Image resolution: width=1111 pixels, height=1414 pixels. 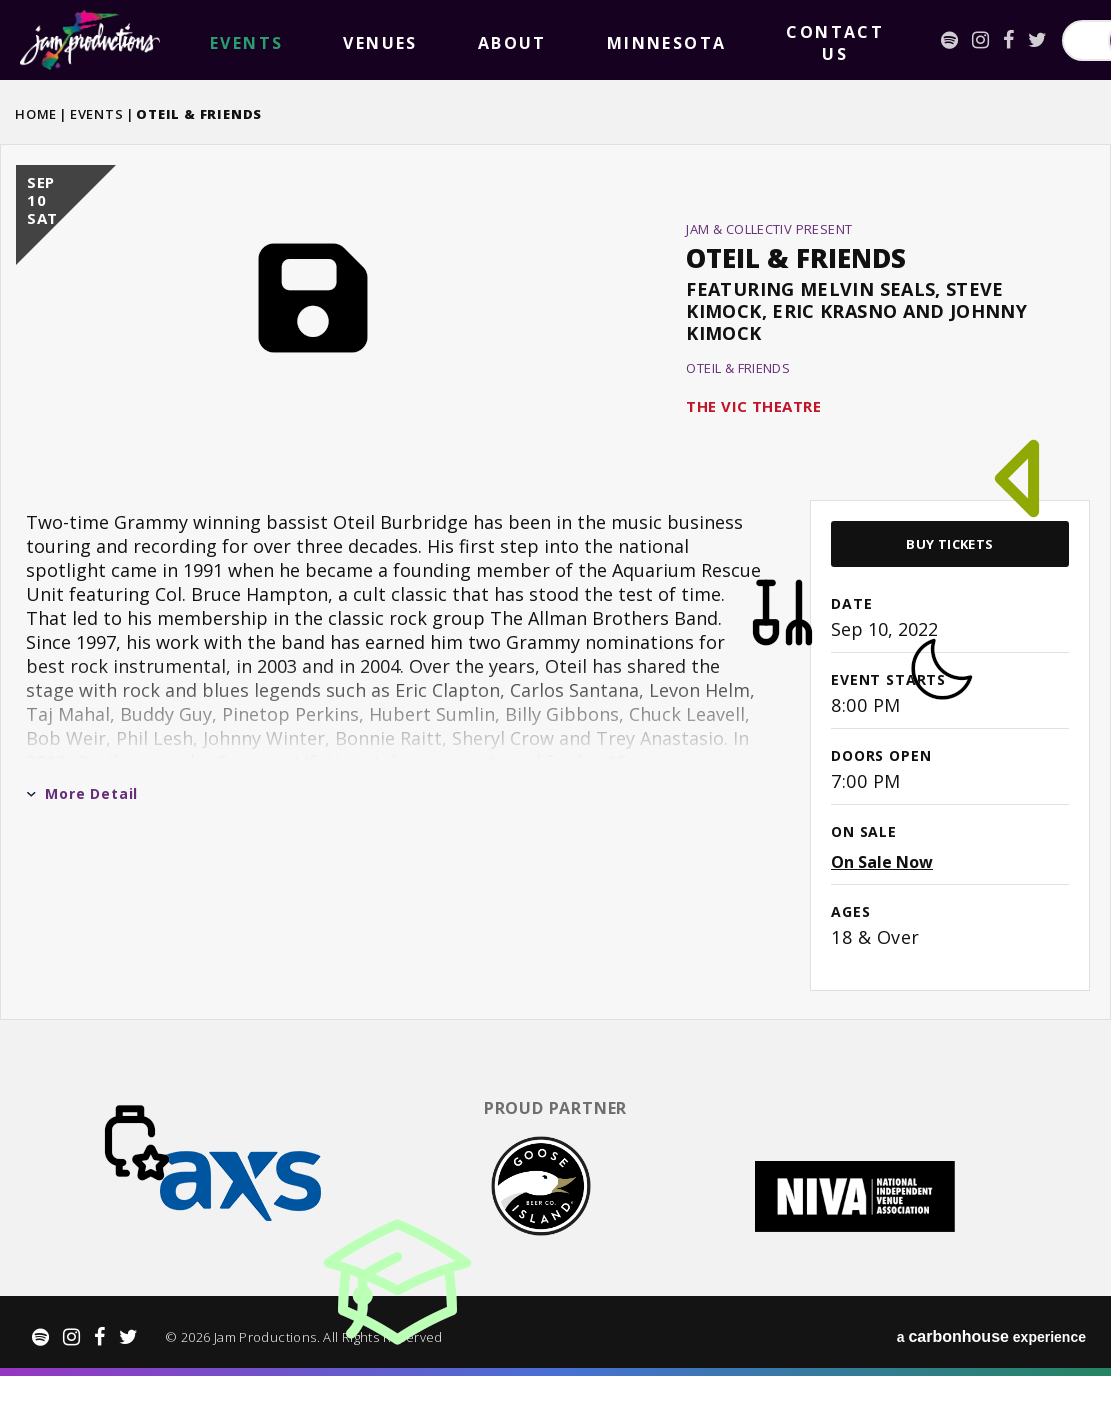 What do you see at coordinates (397, 1280) in the screenshot?
I see `access education or learning features` at bounding box center [397, 1280].